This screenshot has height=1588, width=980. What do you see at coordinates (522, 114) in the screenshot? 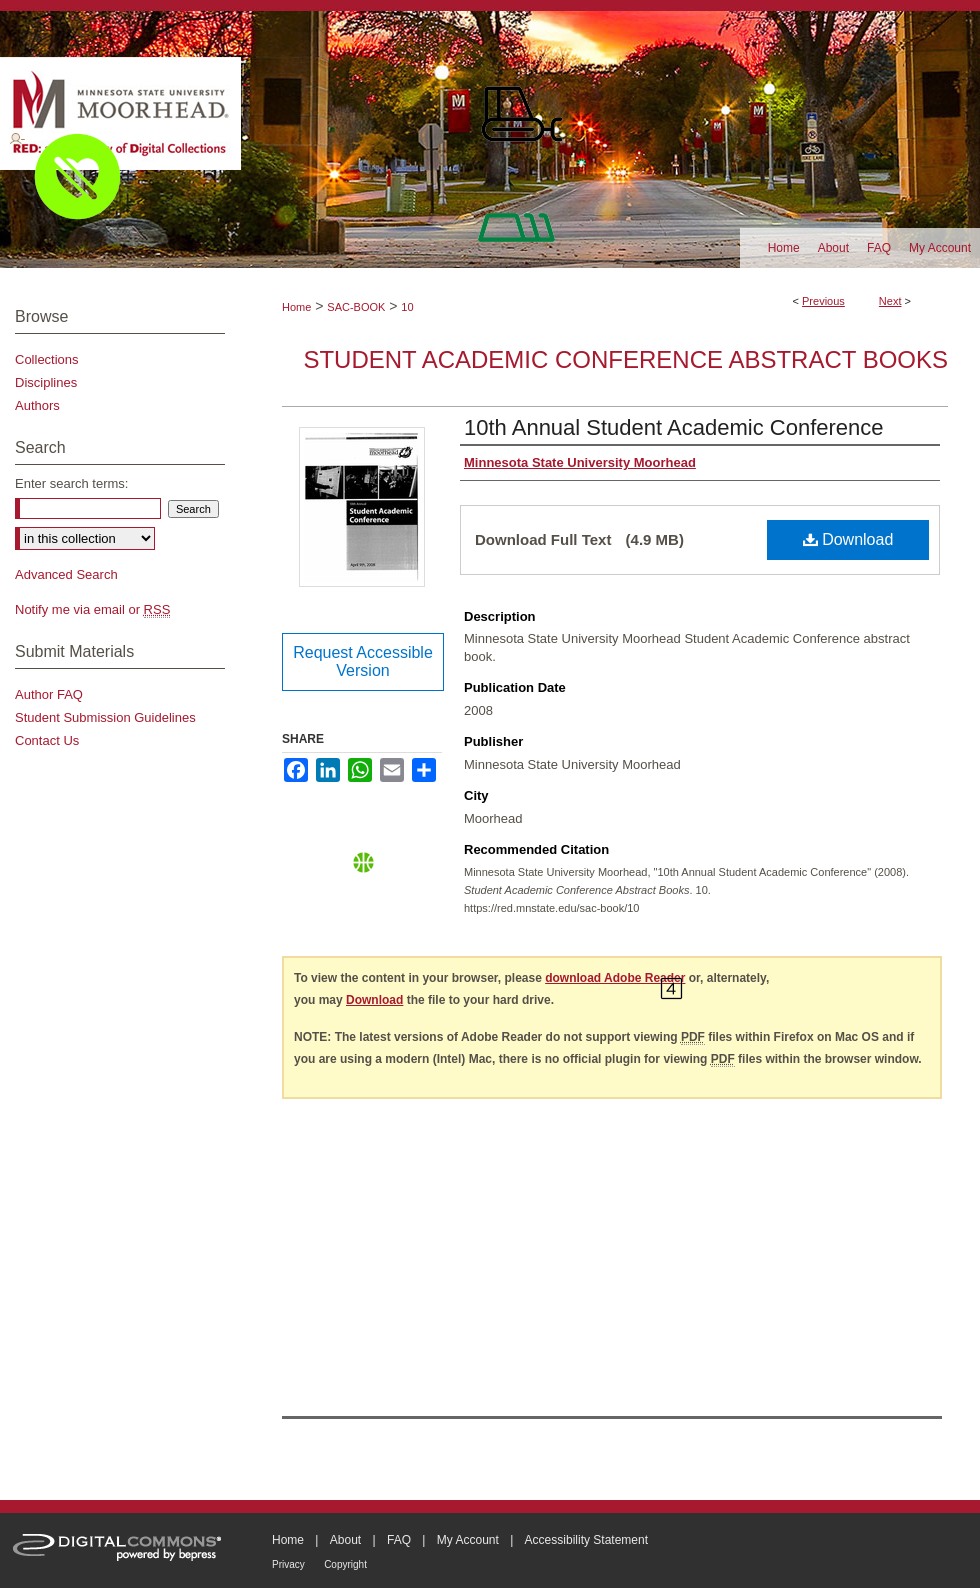
I see `construction or building in progress` at bounding box center [522, 114].